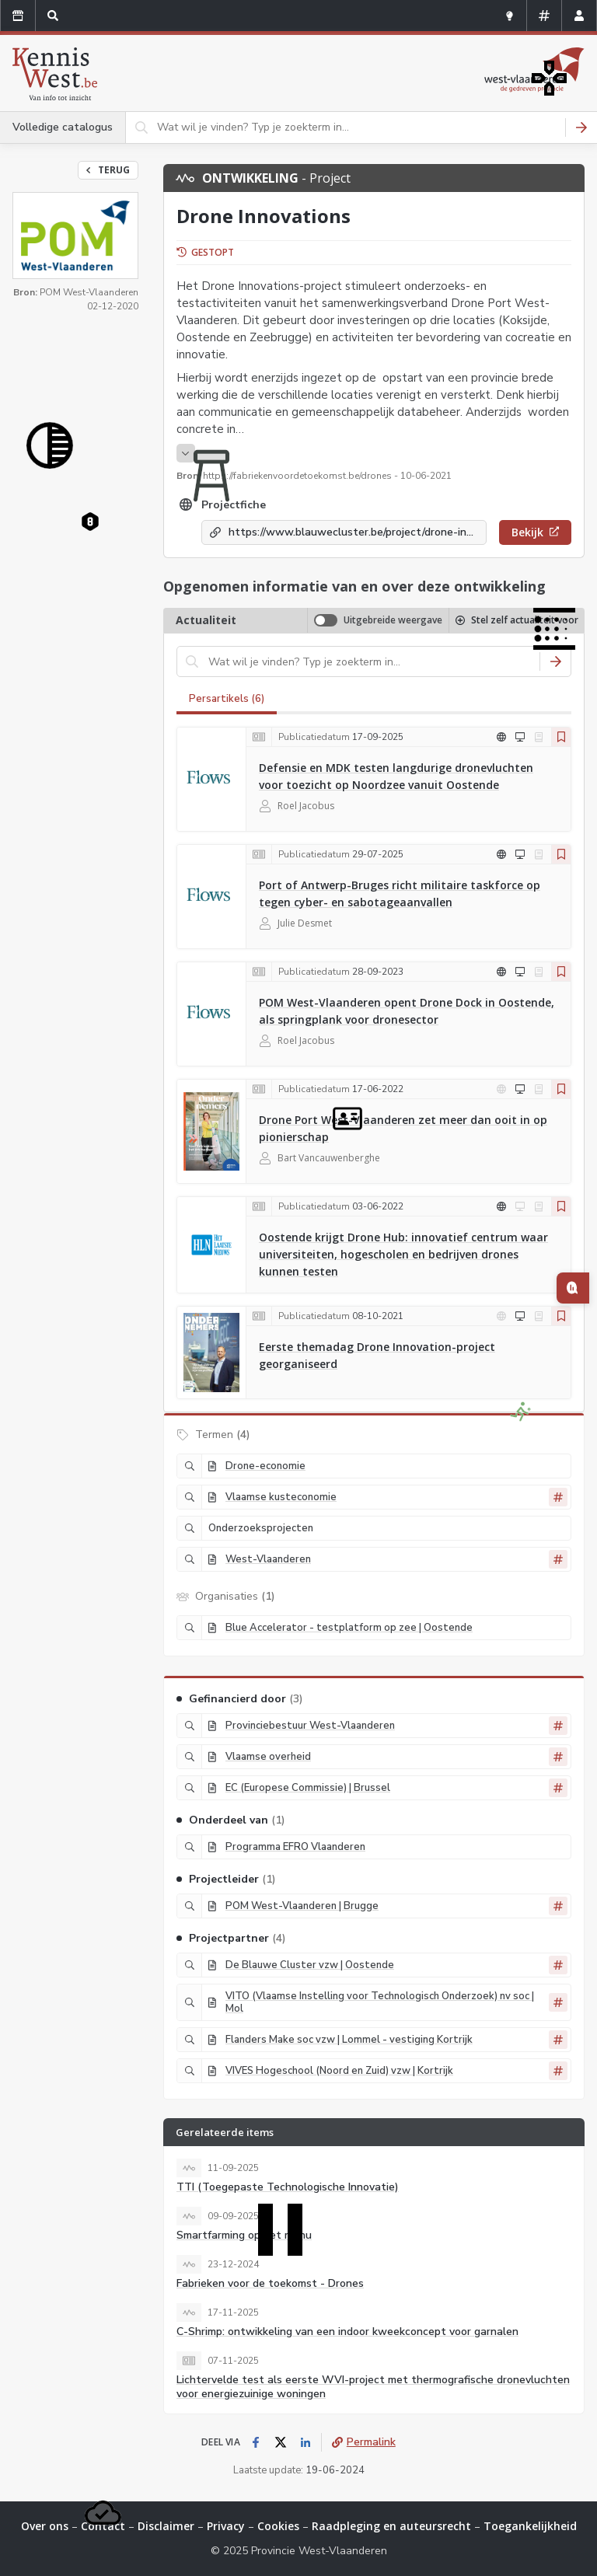 The height and width of the screenshot is (2576, 597). What do you see at coordinates (90, 522) in the screenshot?
I see `indicates step 8 in a multi-step process` at bounding box center [90, 522].